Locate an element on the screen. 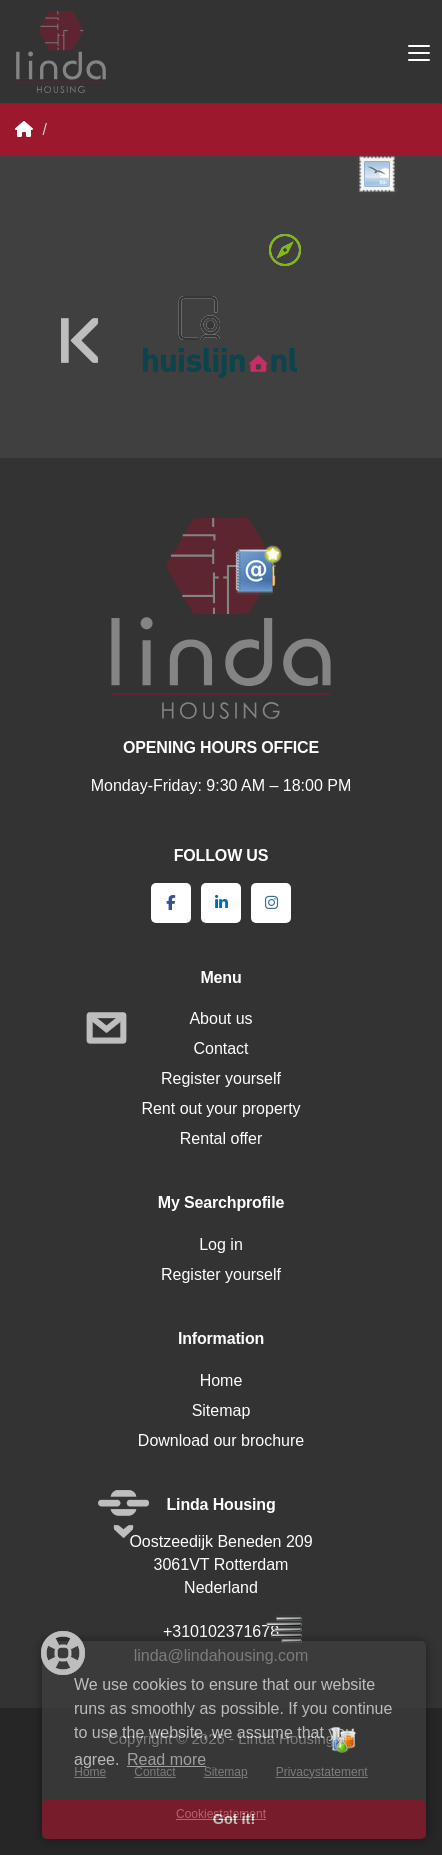  insert a hyperlink into text or document is located at coordinates (123, 1512).